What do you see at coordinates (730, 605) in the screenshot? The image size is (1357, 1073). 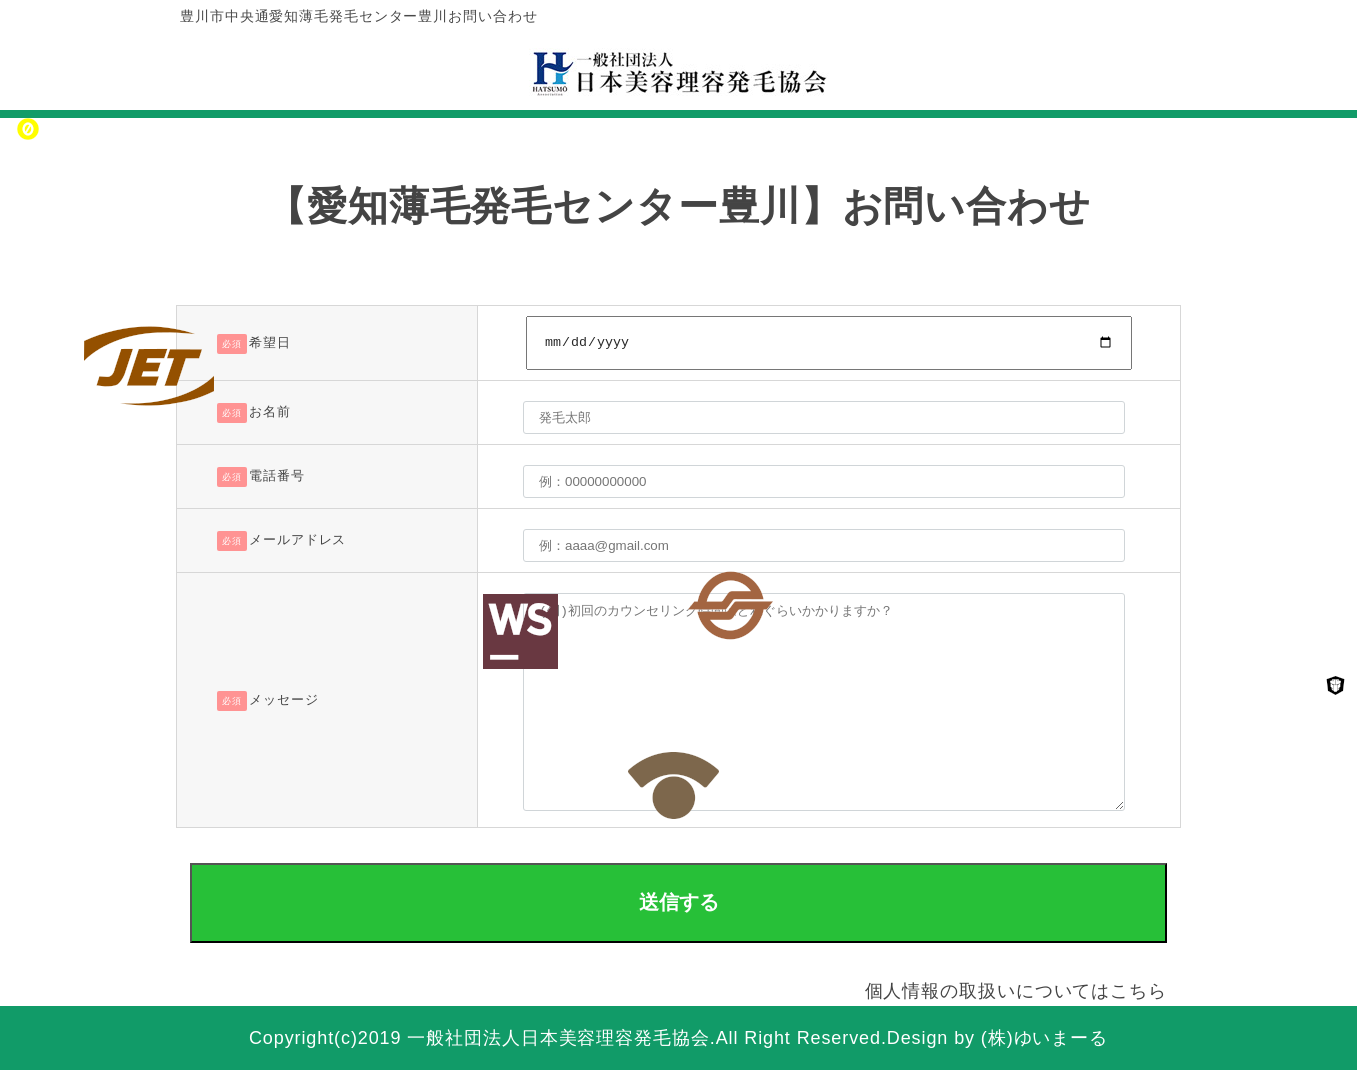 I see `SMRT Corporation logo` at bounding box center [730, 605].